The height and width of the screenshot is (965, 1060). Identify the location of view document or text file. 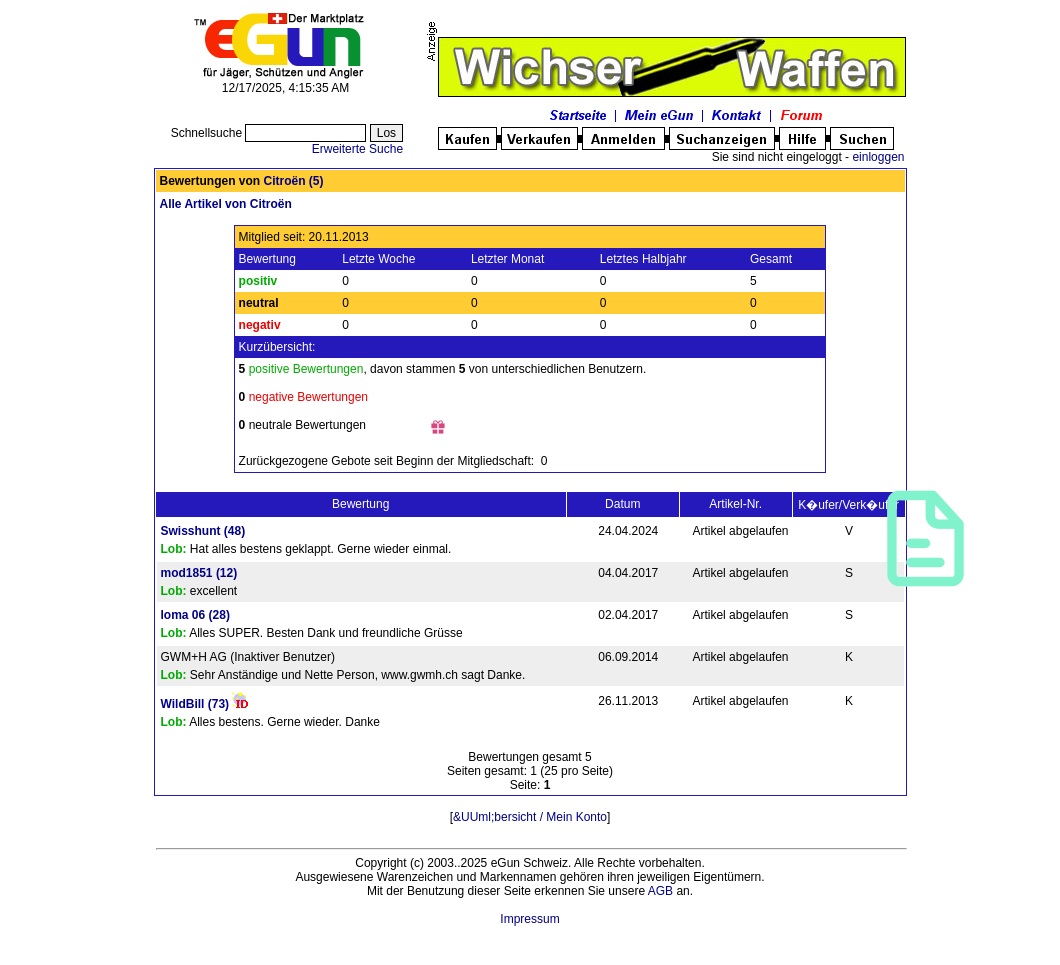
(925, 538).